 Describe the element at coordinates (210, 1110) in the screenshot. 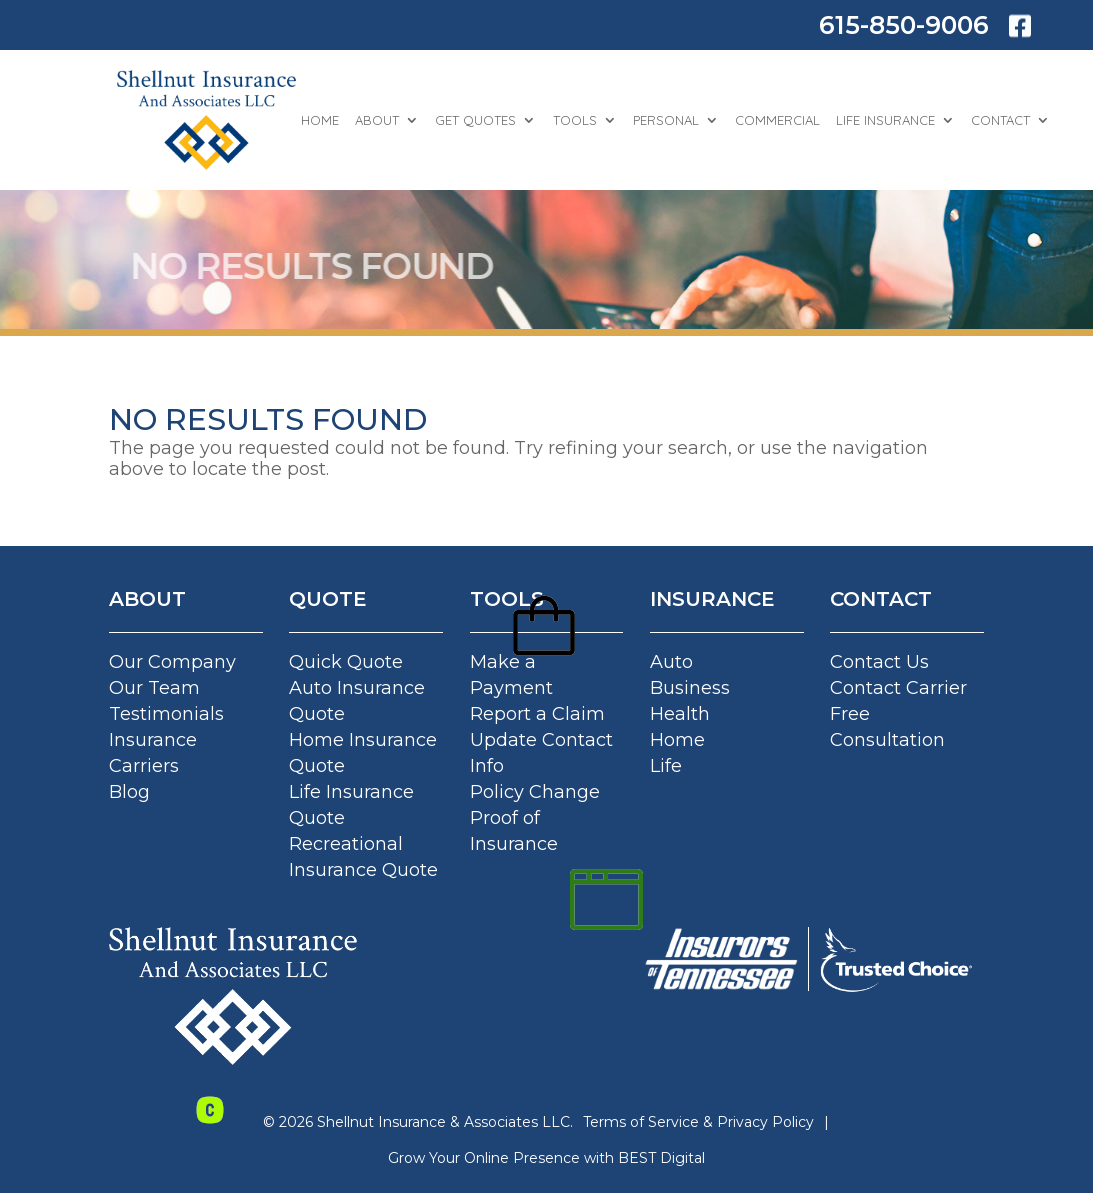

I see `indicates a copyright symbol or content ownership` at that location.